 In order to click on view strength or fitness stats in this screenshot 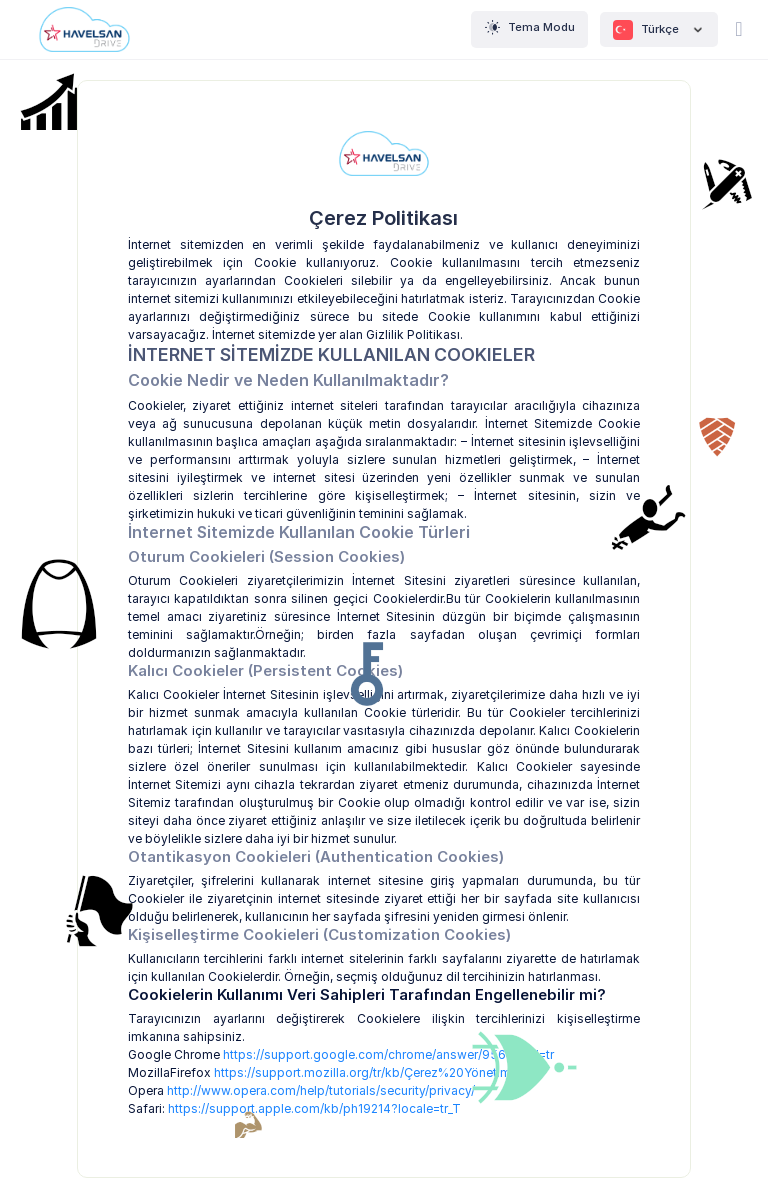, I will do `click(248, 1124)`.